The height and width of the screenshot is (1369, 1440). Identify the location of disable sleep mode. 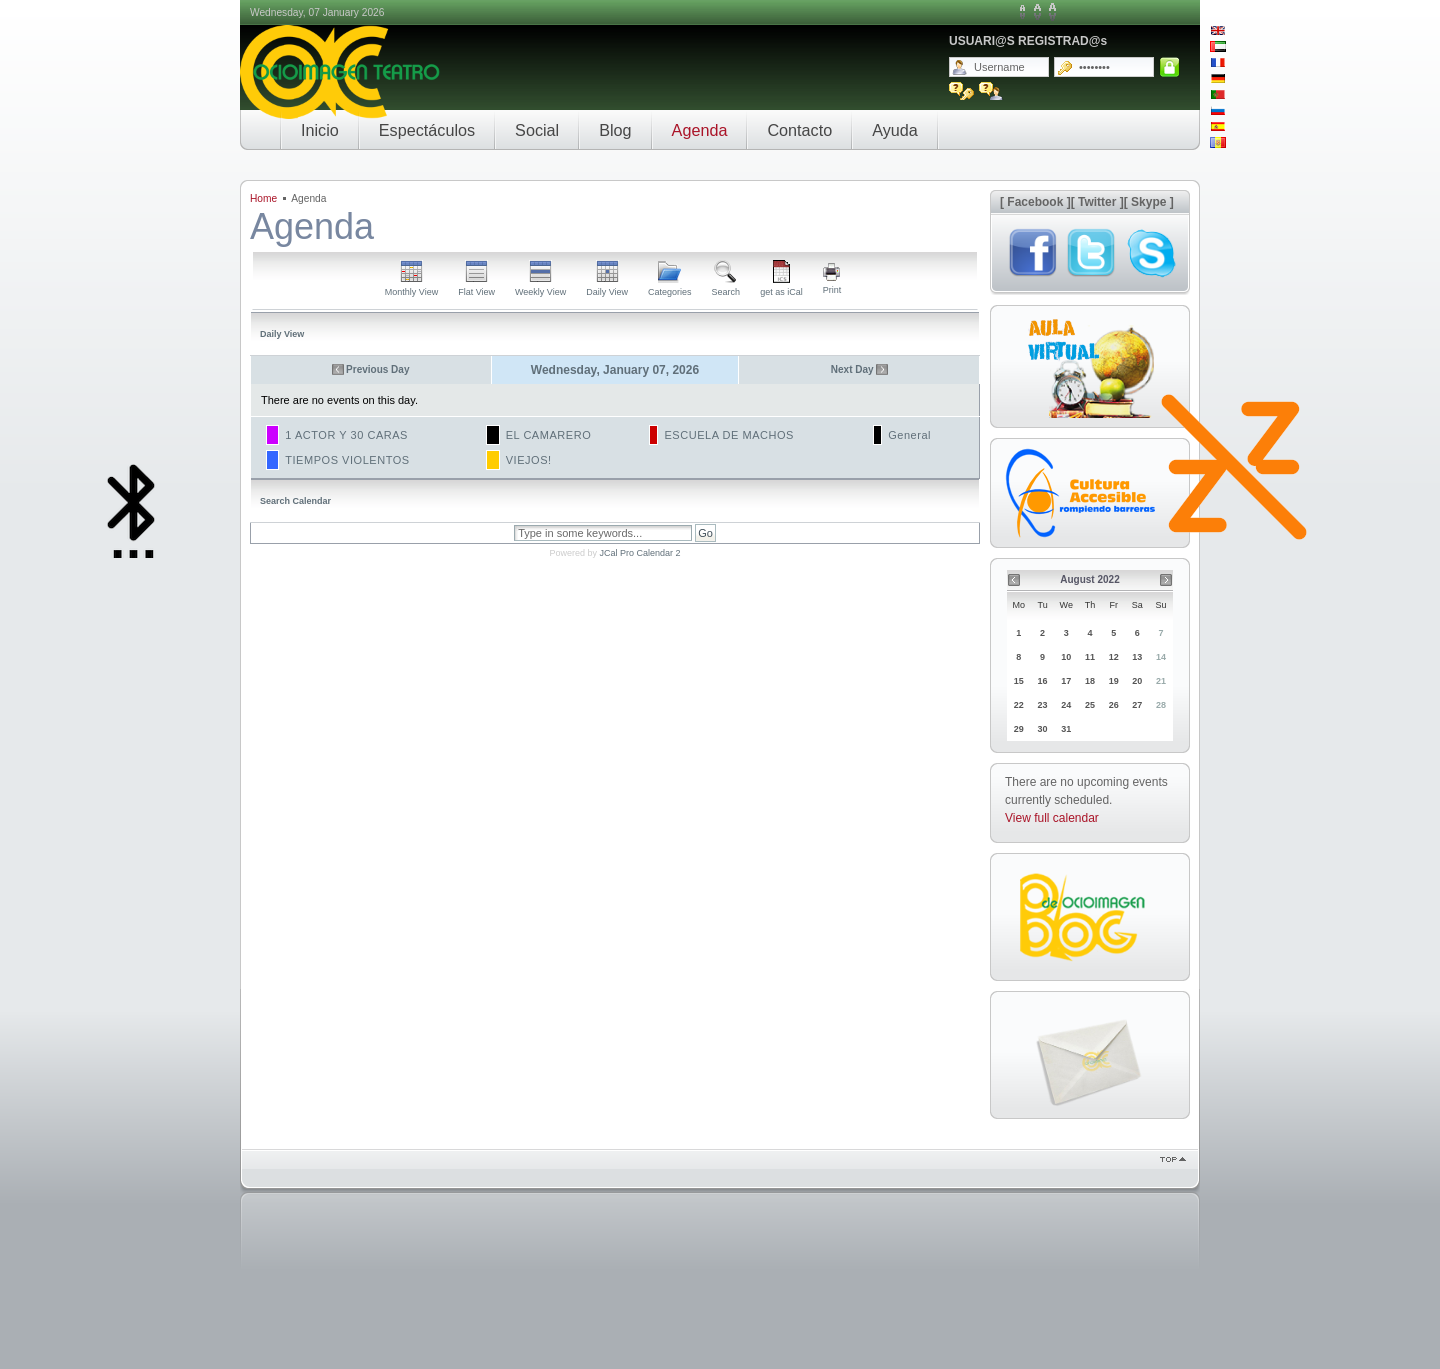
(1234, 467).